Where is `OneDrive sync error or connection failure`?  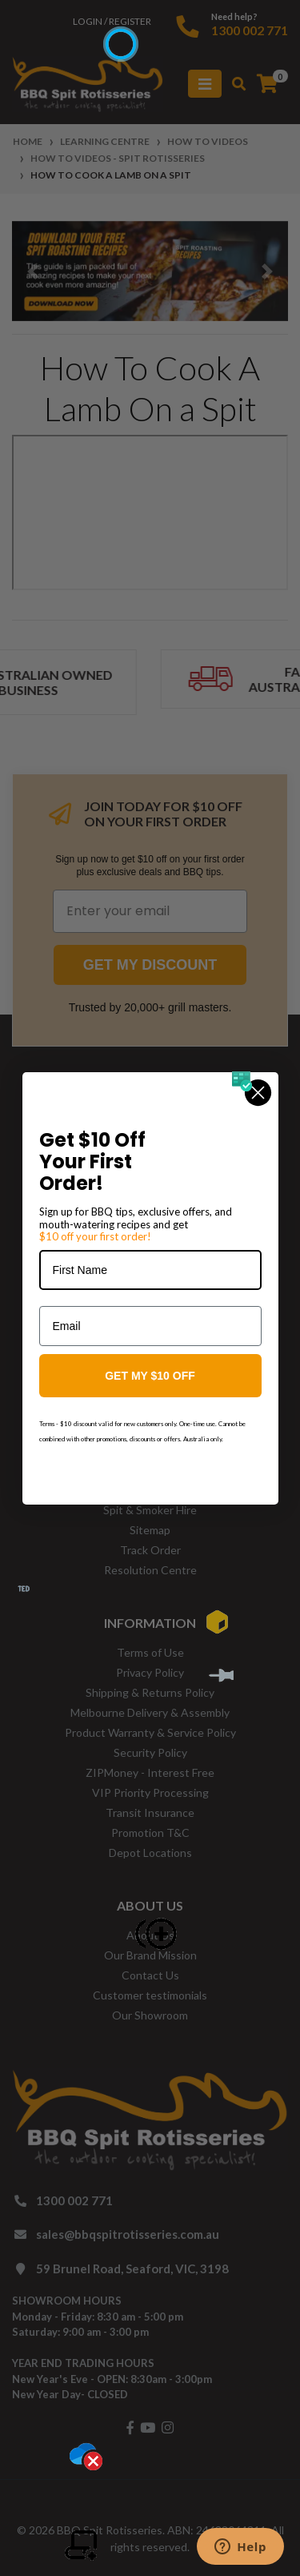
OneDrive sync error or connection failure is located at coordinates (86, 2453).